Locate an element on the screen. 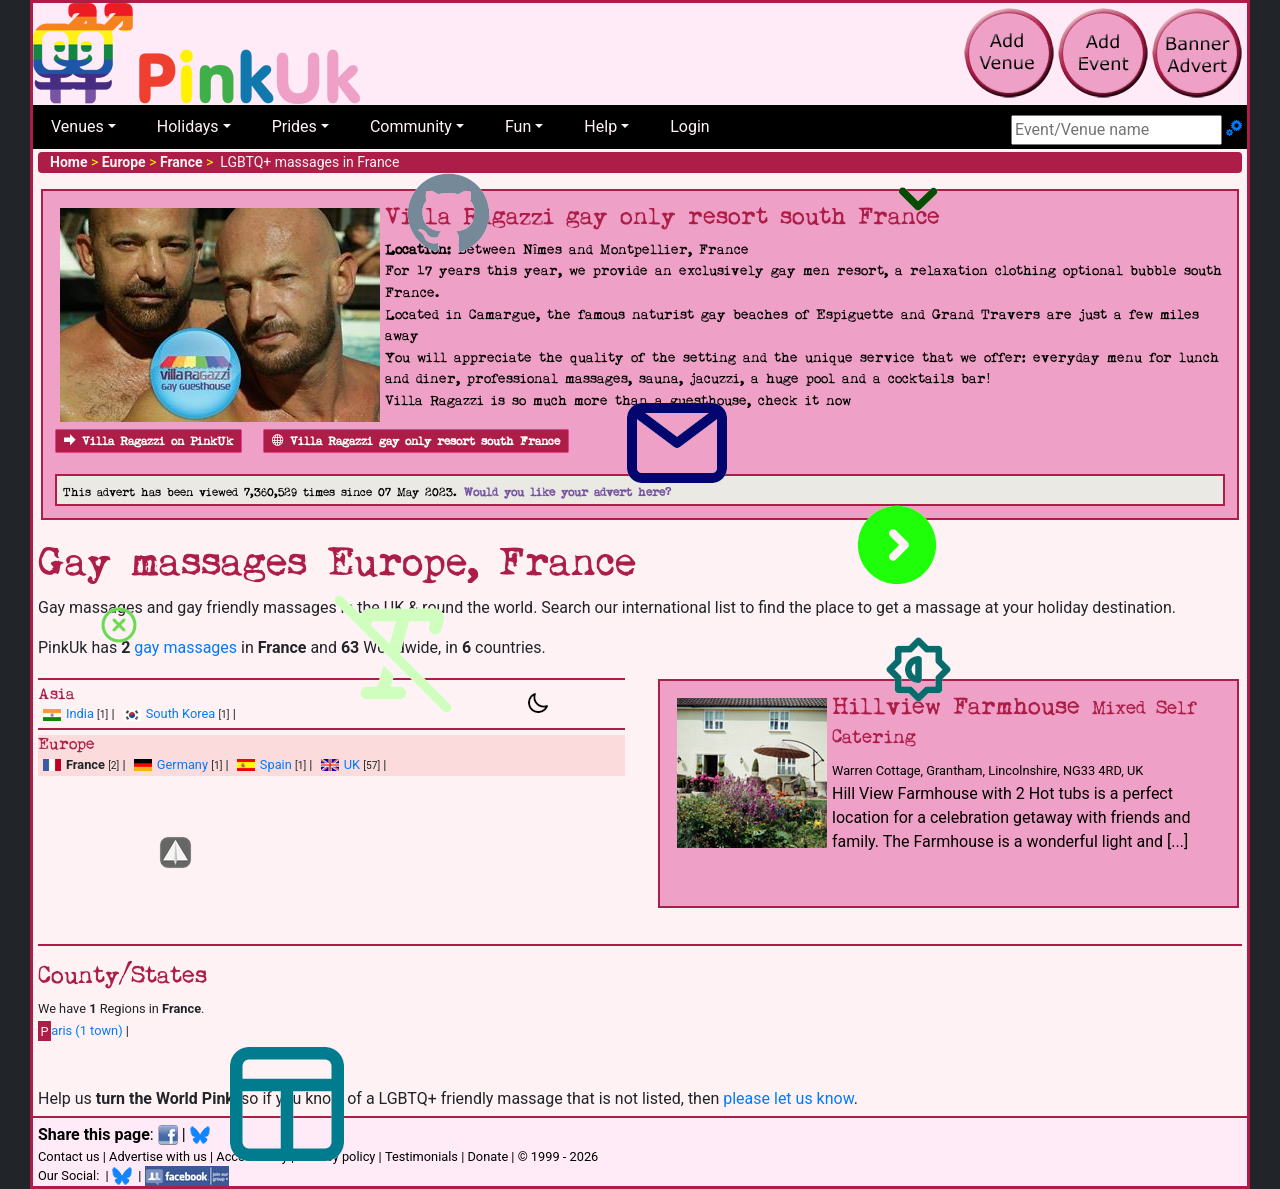 This screenshot has height=1189, width=1280. enable dark mode is located at coordinates (538, 703).